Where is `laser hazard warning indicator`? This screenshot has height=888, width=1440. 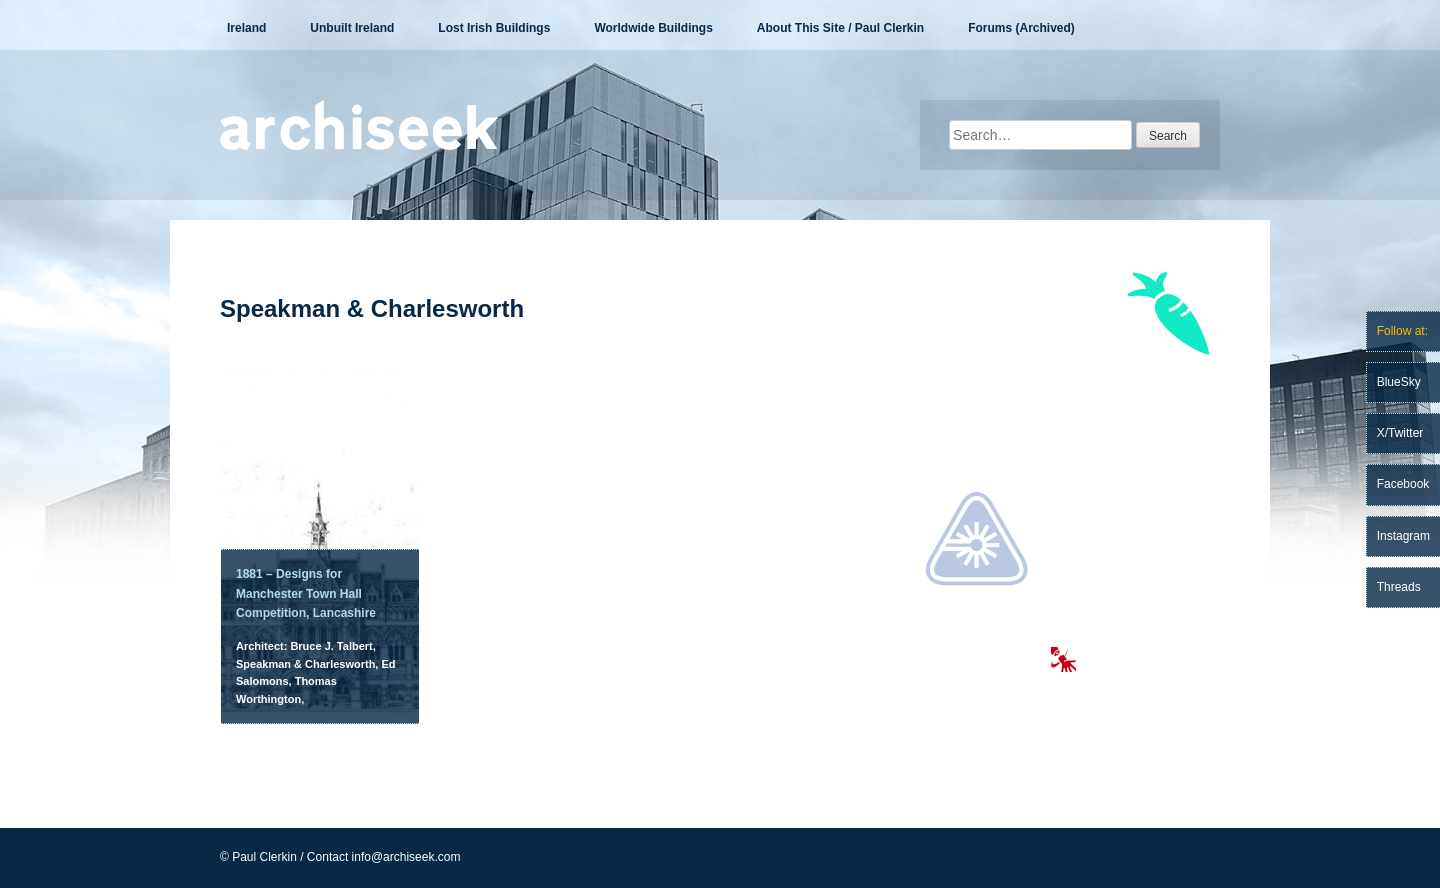 laser hazard warning indicator is located at coordinates (976, 542).